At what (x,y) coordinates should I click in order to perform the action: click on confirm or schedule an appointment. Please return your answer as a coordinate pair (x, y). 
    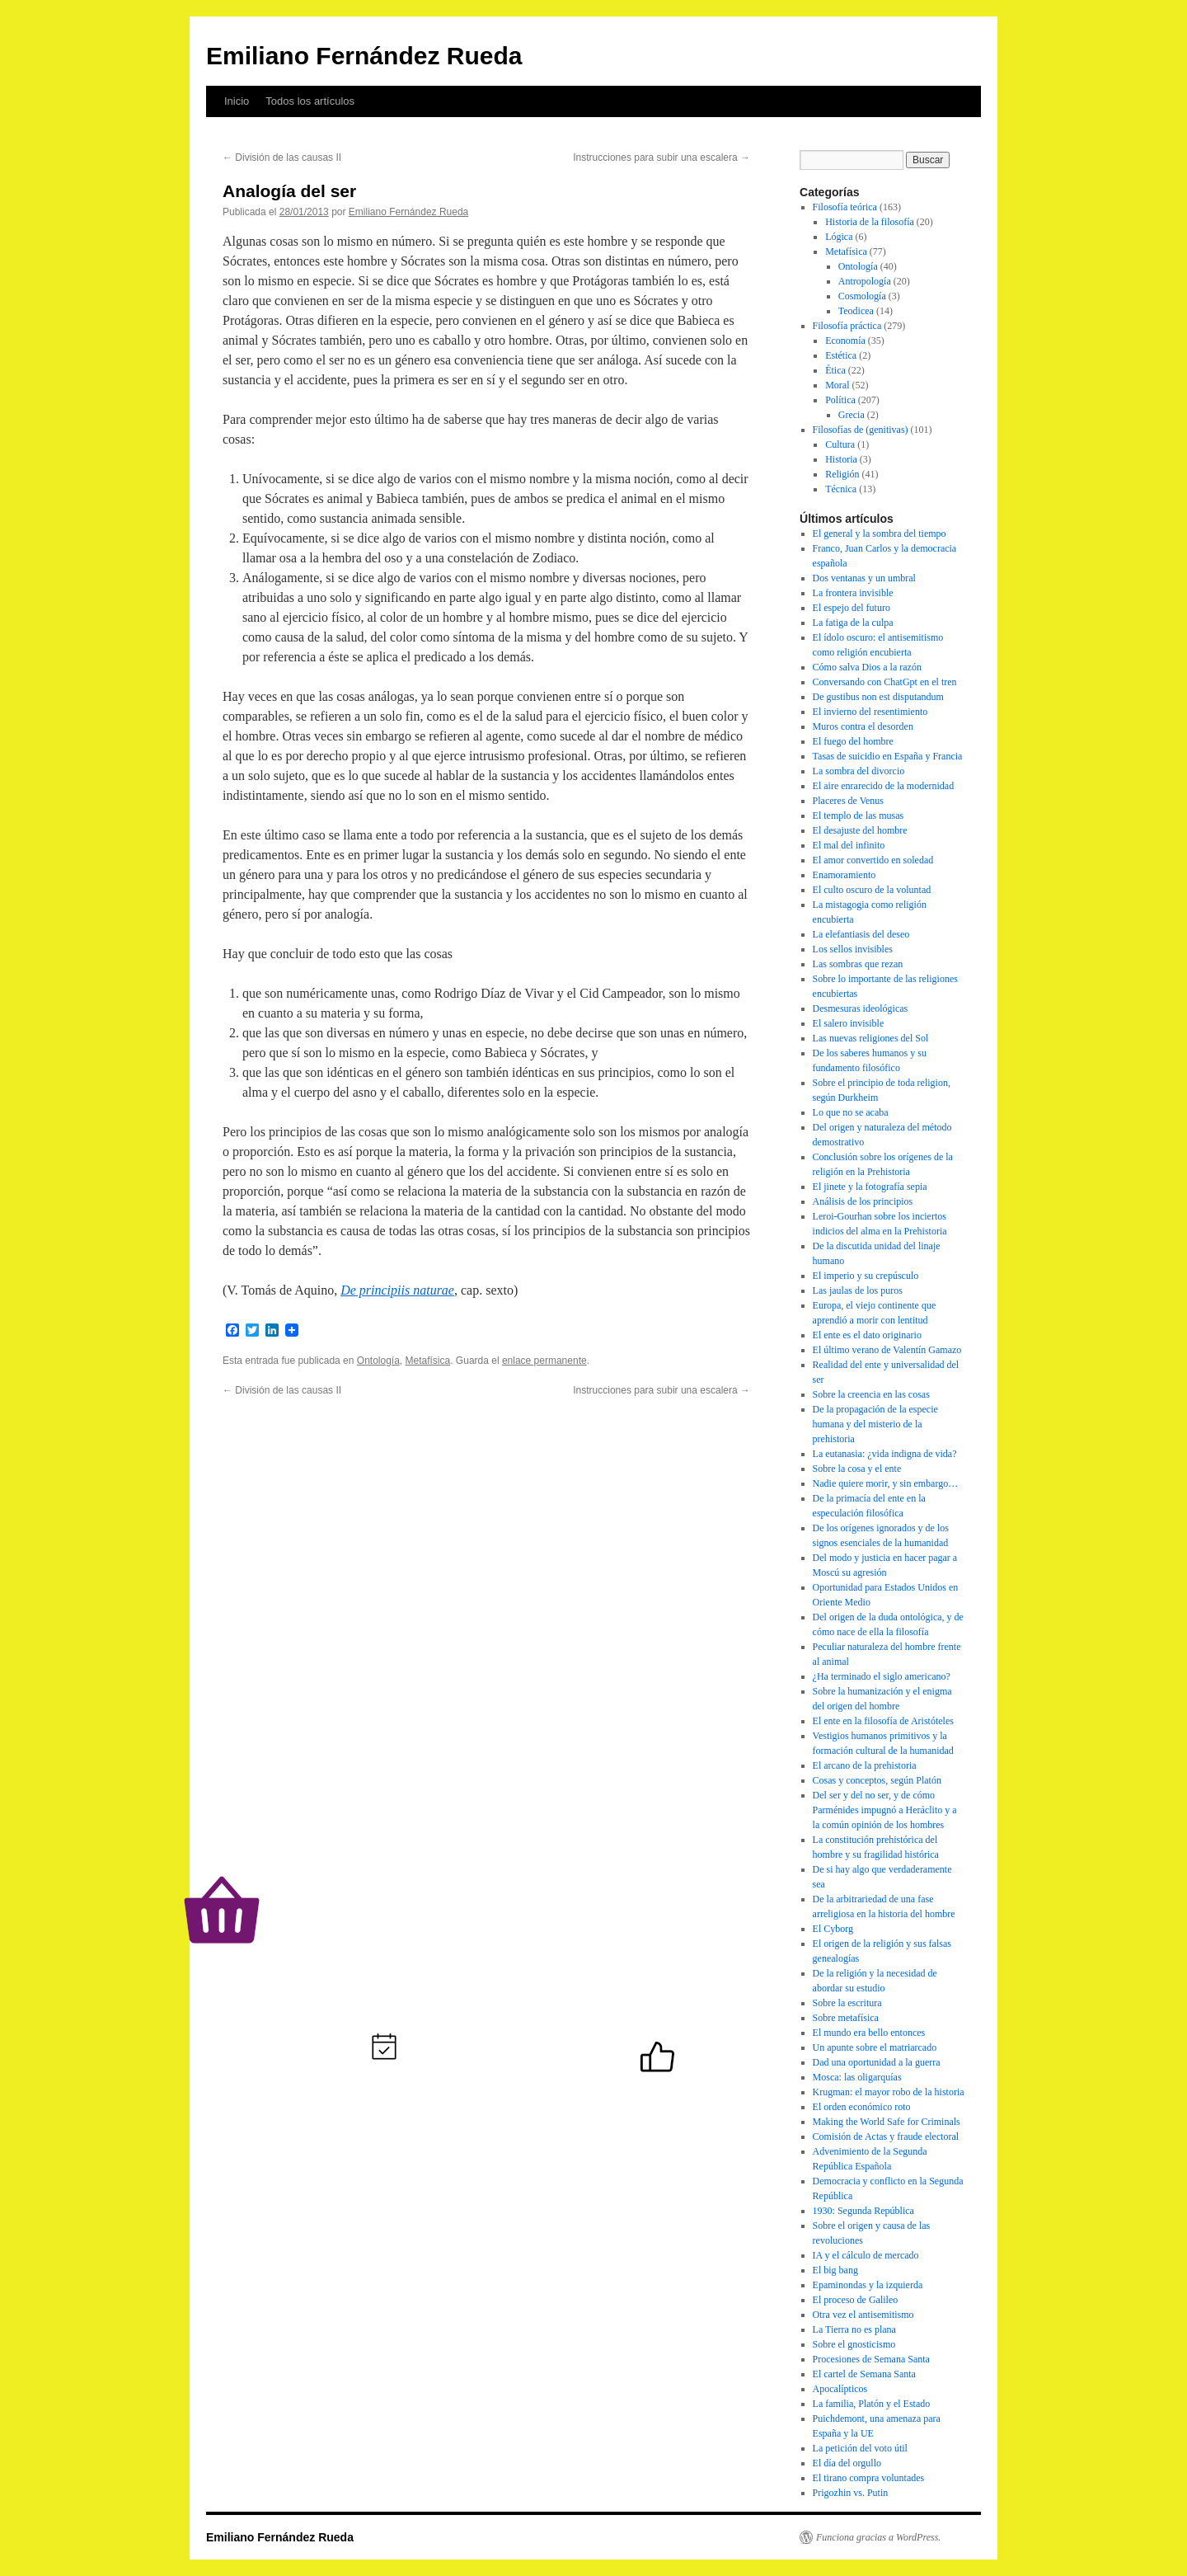
    Looking at the image, I should click on (384, 2047).